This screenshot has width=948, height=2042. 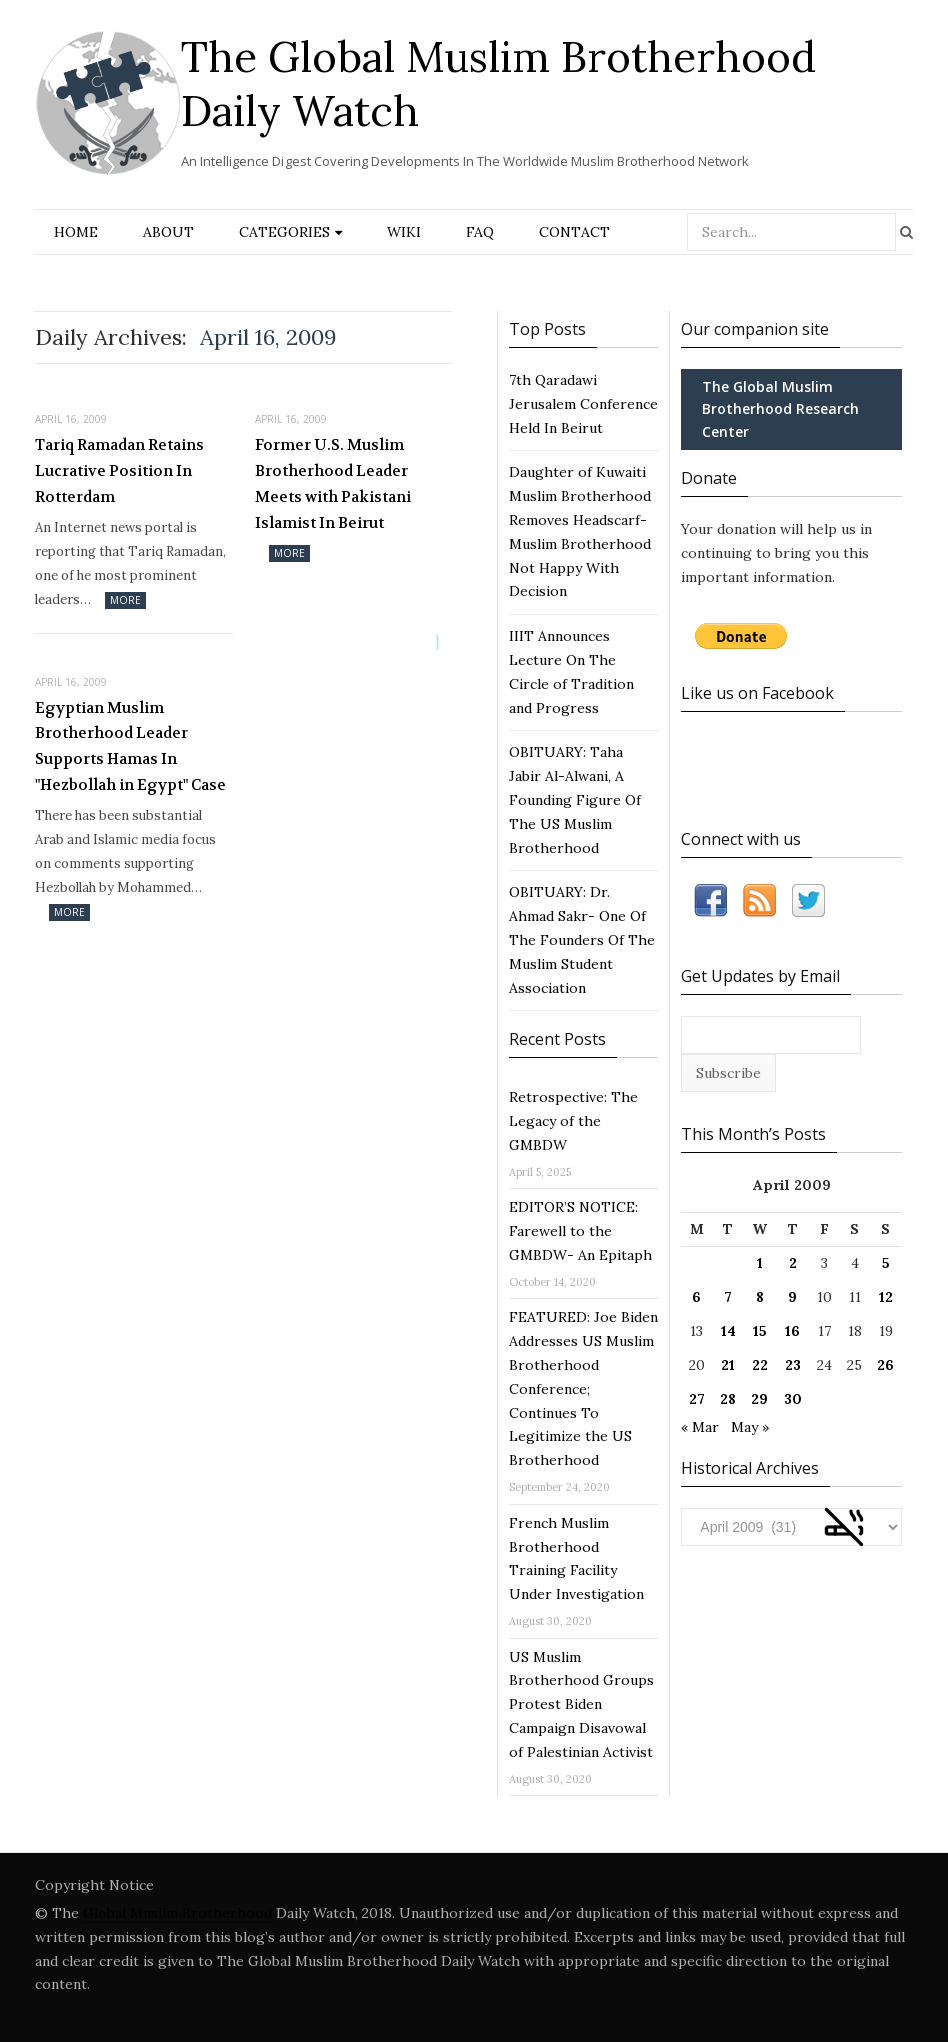 I want to click on no smoking allowed in this area, so click(x=844, y=1527).